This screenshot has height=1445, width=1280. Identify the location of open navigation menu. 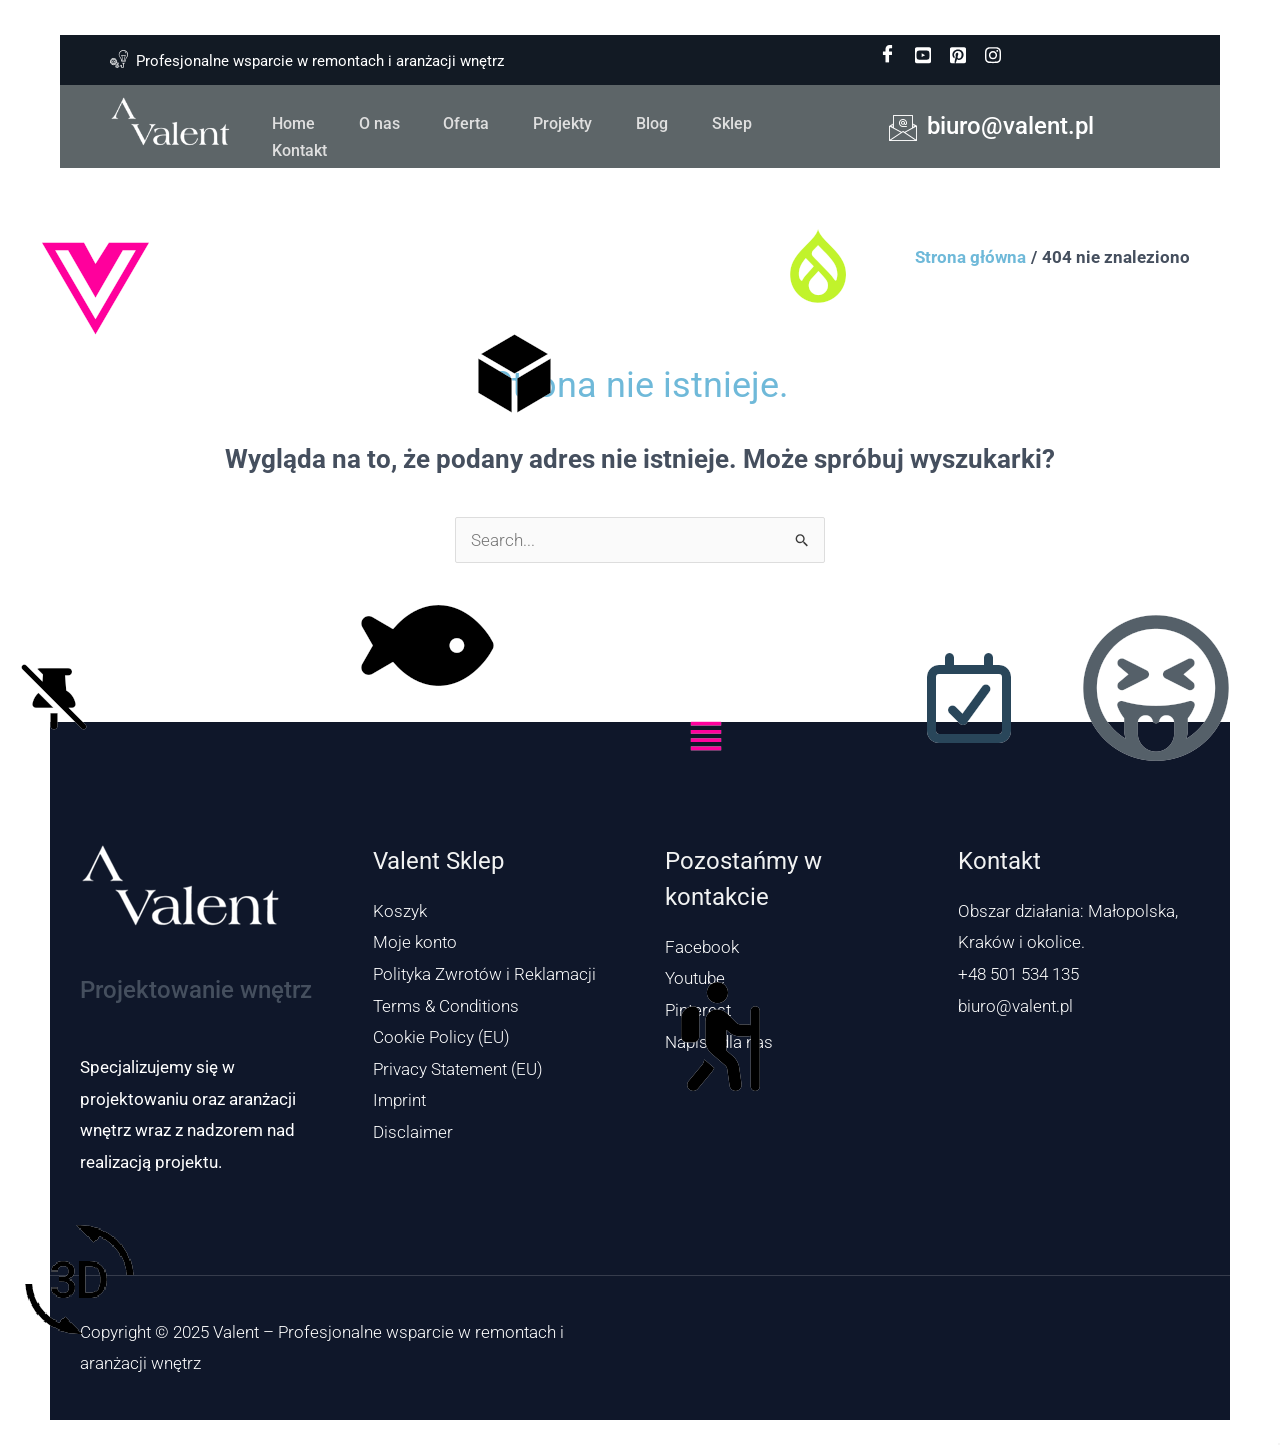
(706, 736).